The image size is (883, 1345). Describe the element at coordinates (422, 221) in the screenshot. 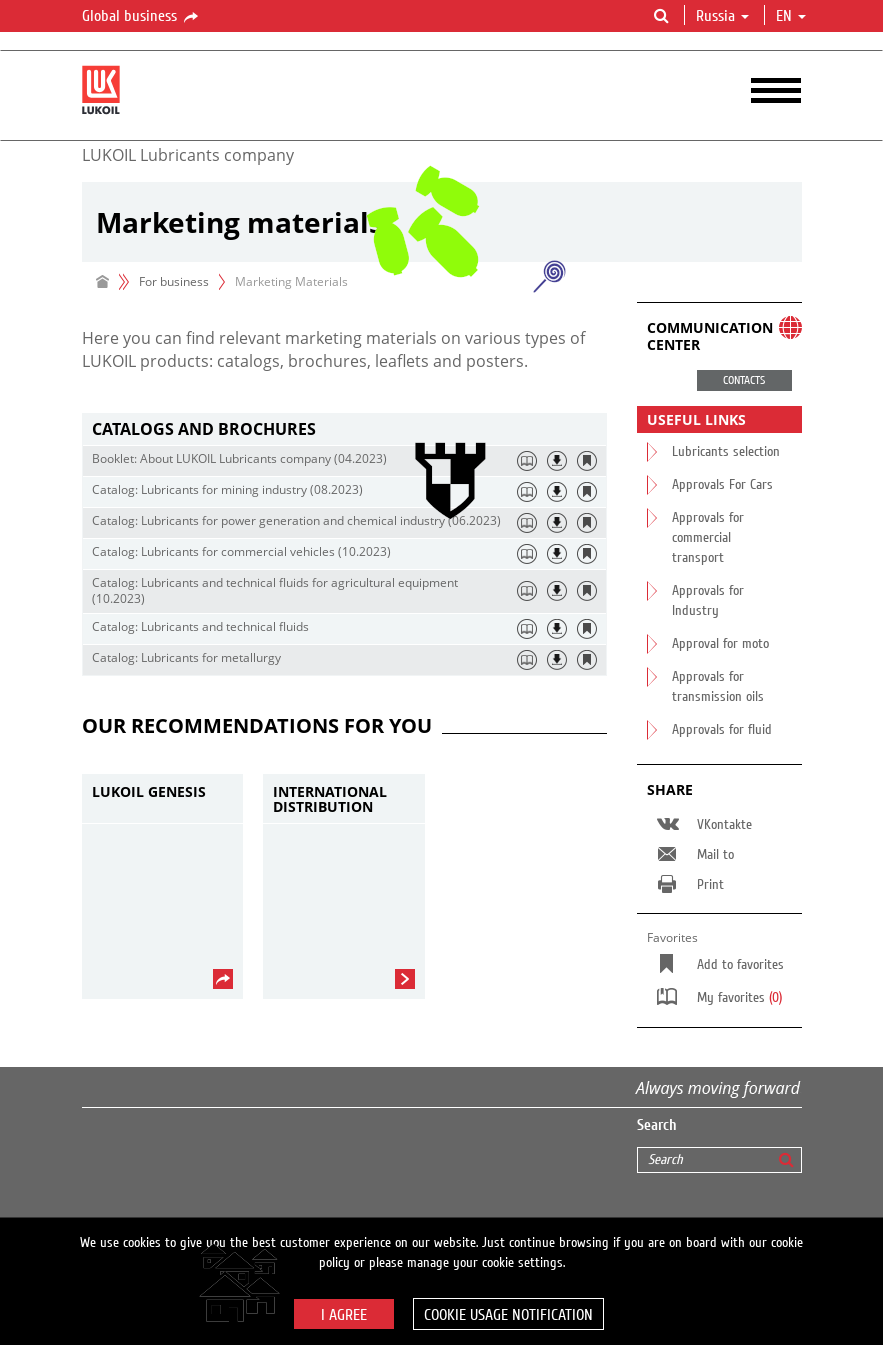

I see `initiate an airstrike or bombing attack in-game` at that location.